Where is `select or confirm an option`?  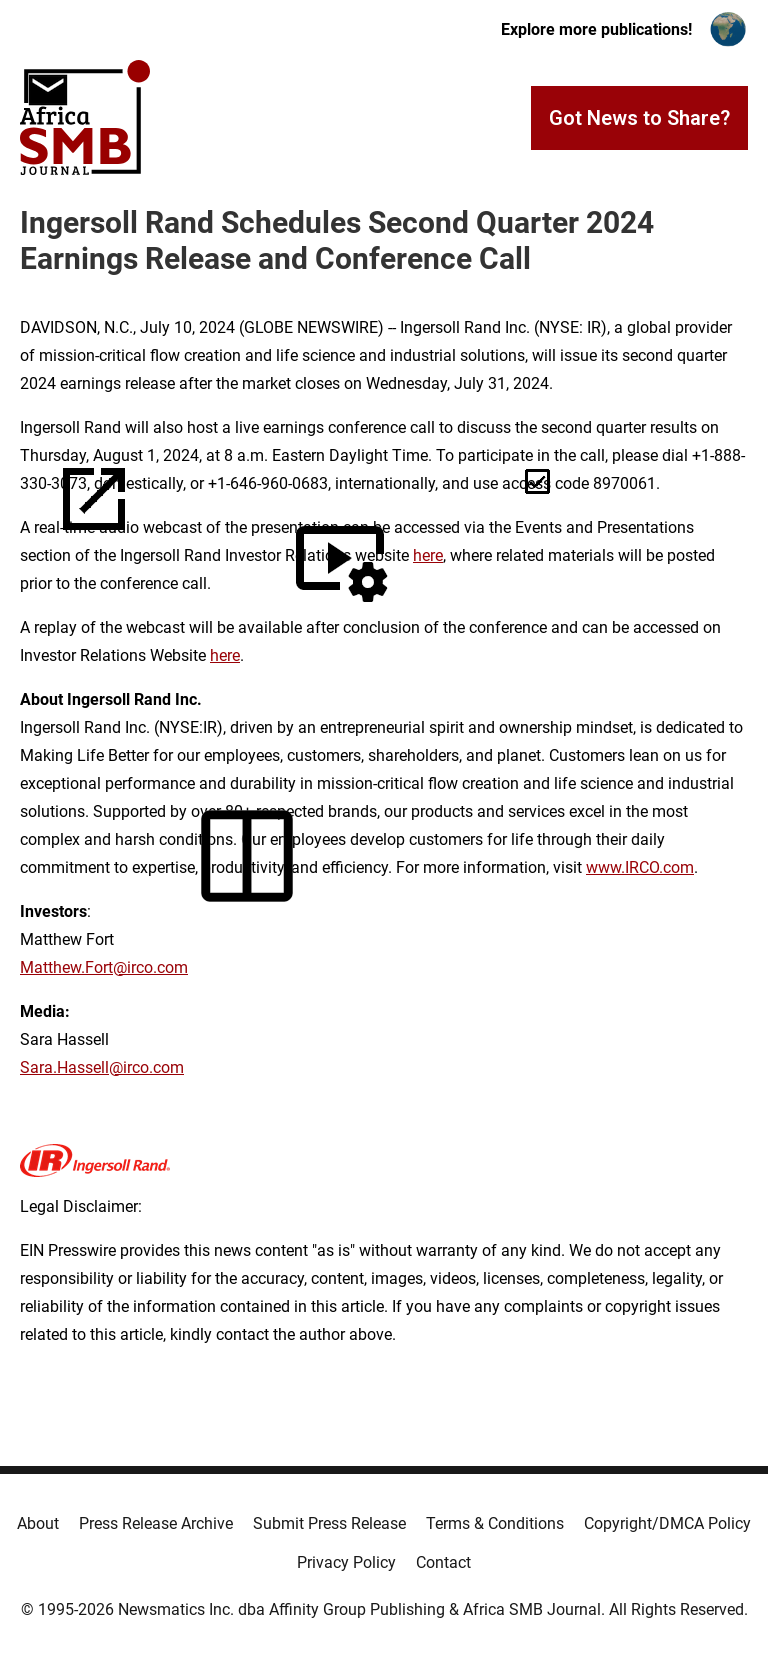 select or confirm an option is located at coordinates (537, 481).